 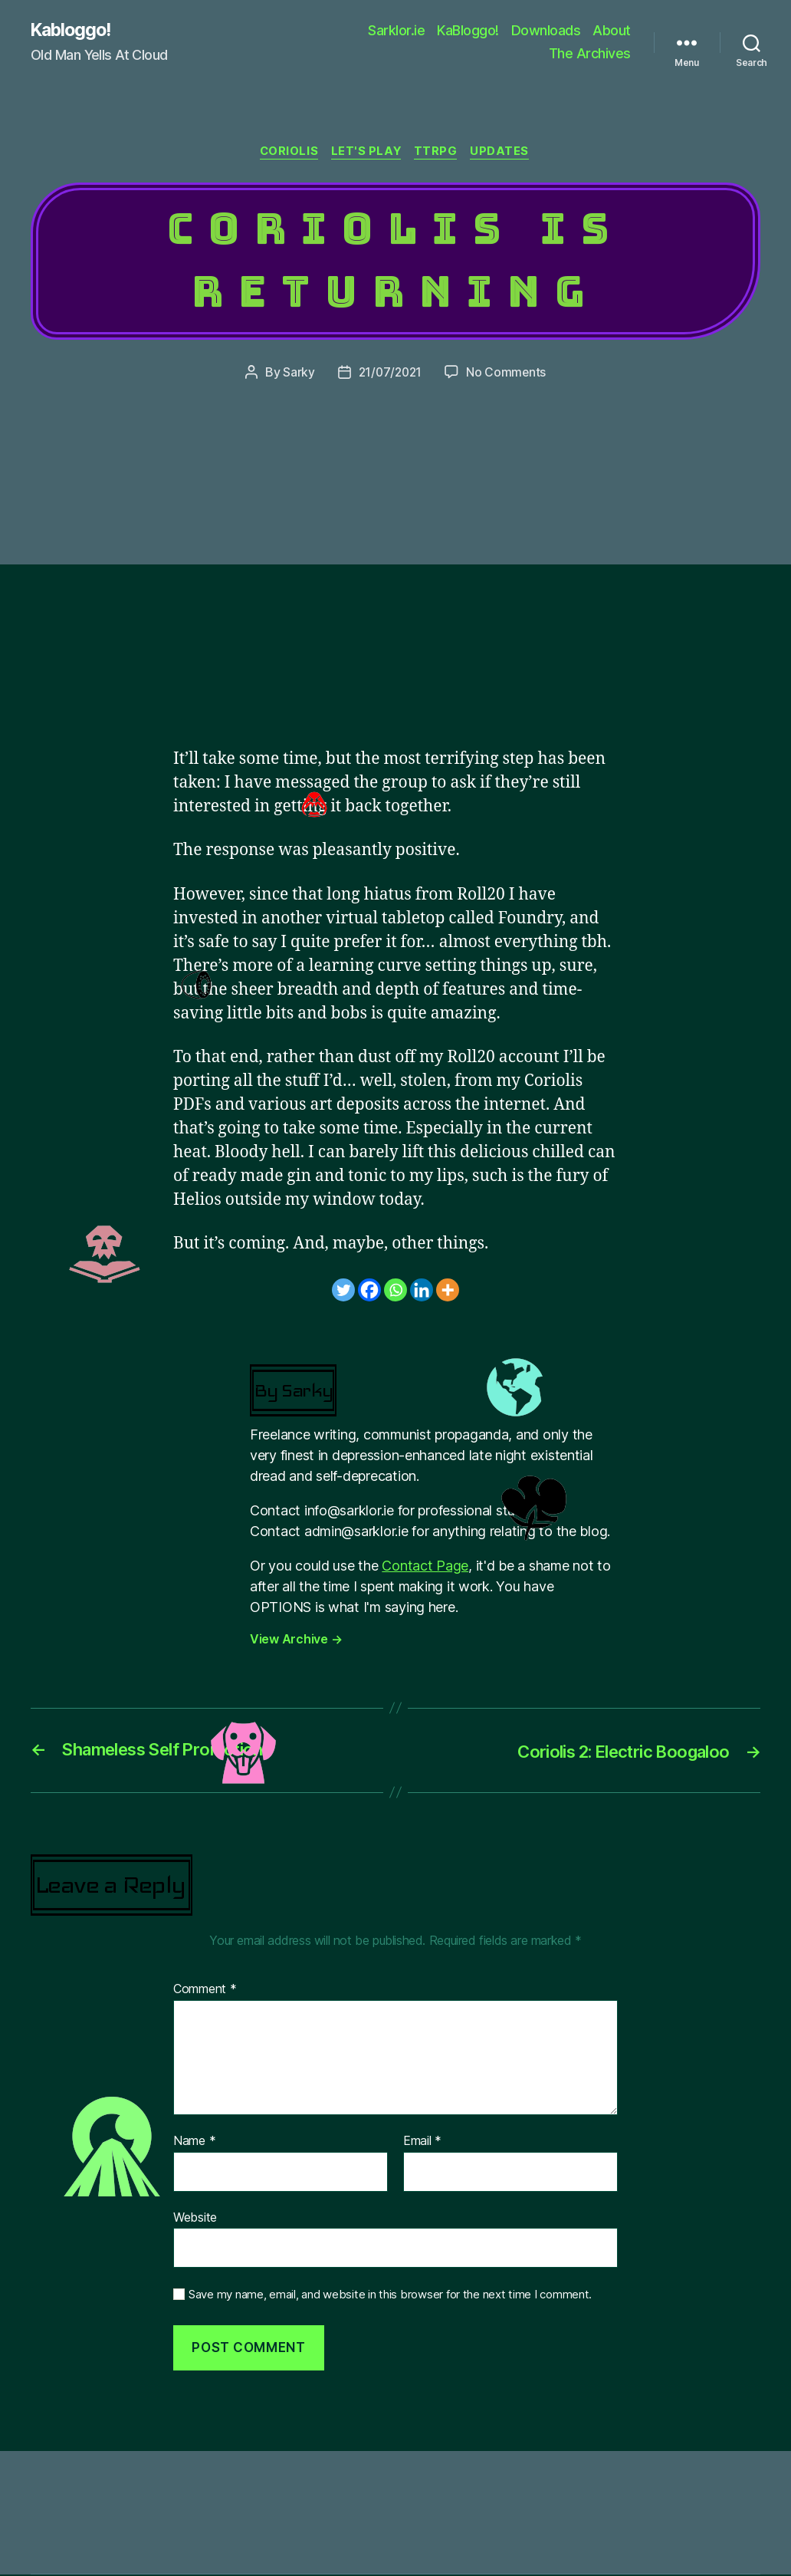 What do you see at coordinates (196, 985) in the screenshot?
I see `kiwi fruit item in a food or cooking game` at bounding box center [196, 985].